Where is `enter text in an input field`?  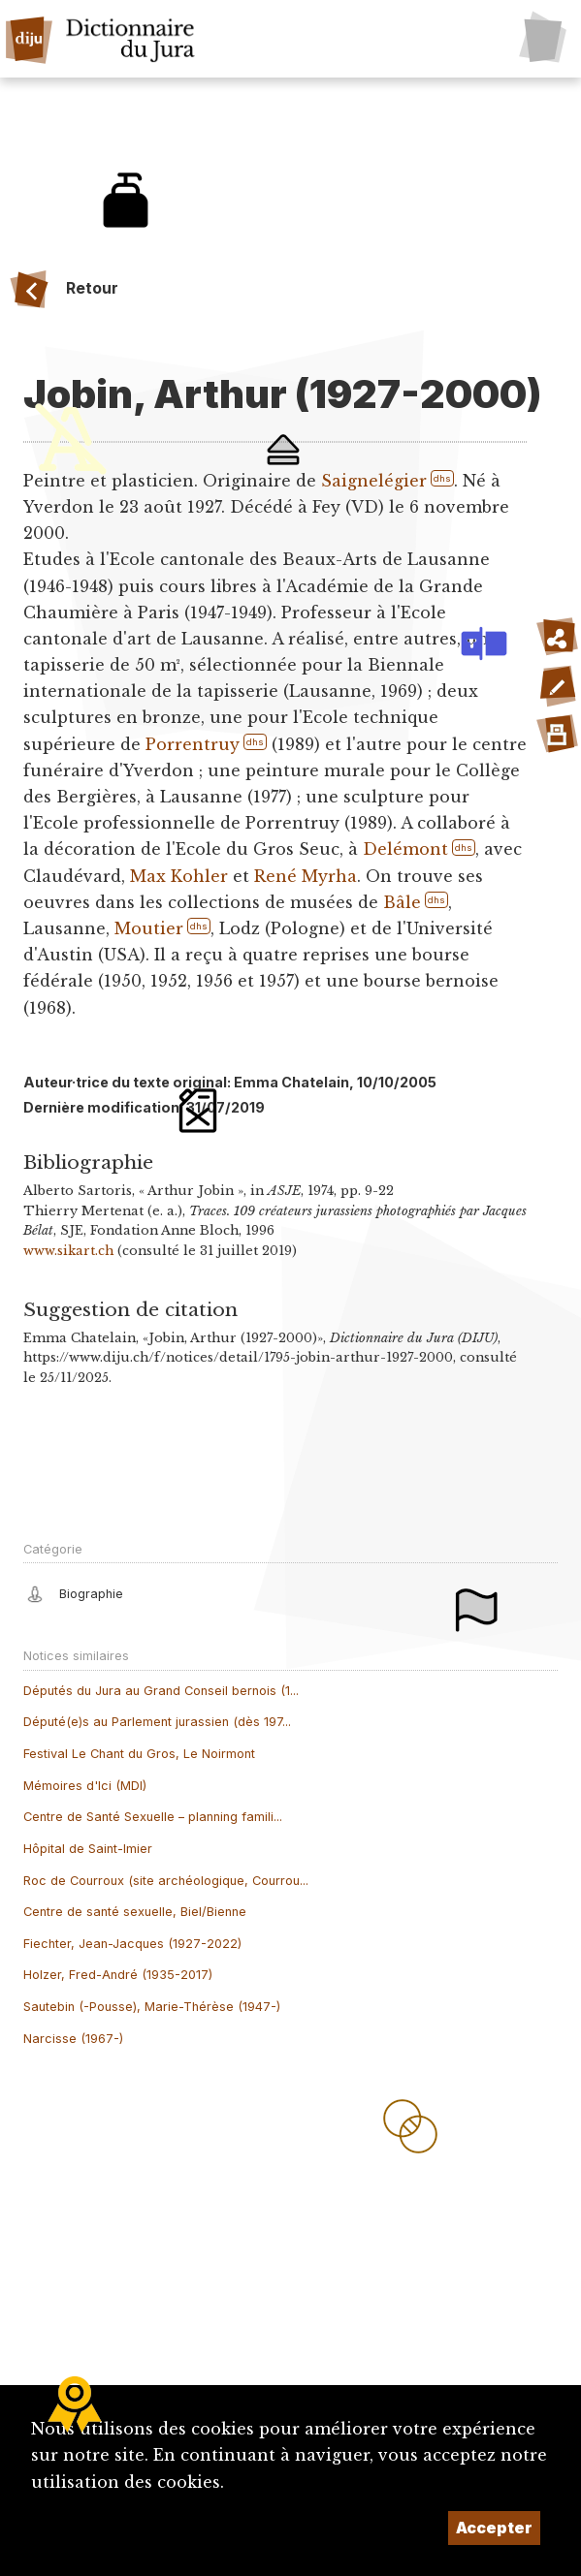 enter text in an input field is located at coordinates (484, 644).